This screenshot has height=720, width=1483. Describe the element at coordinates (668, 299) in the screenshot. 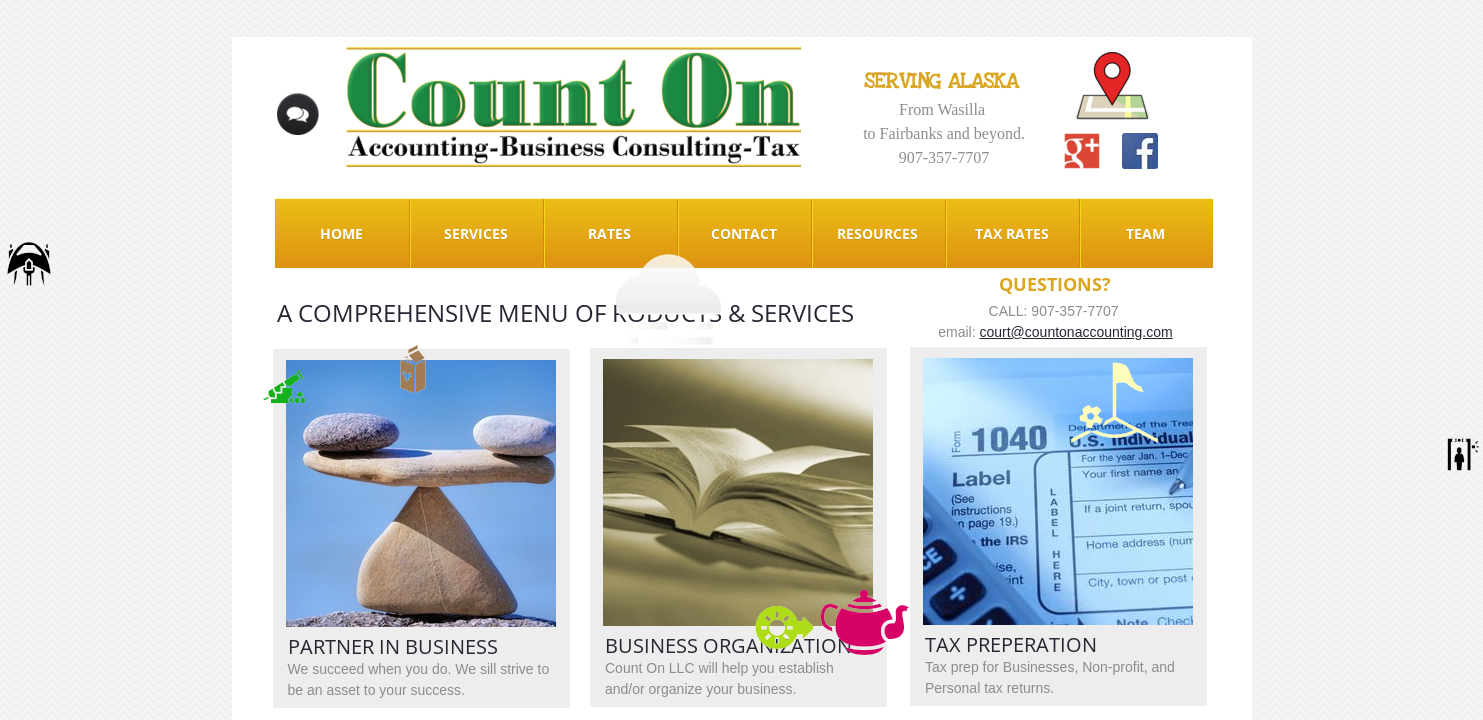

I see `indicates foggy weather conditions` at that location.